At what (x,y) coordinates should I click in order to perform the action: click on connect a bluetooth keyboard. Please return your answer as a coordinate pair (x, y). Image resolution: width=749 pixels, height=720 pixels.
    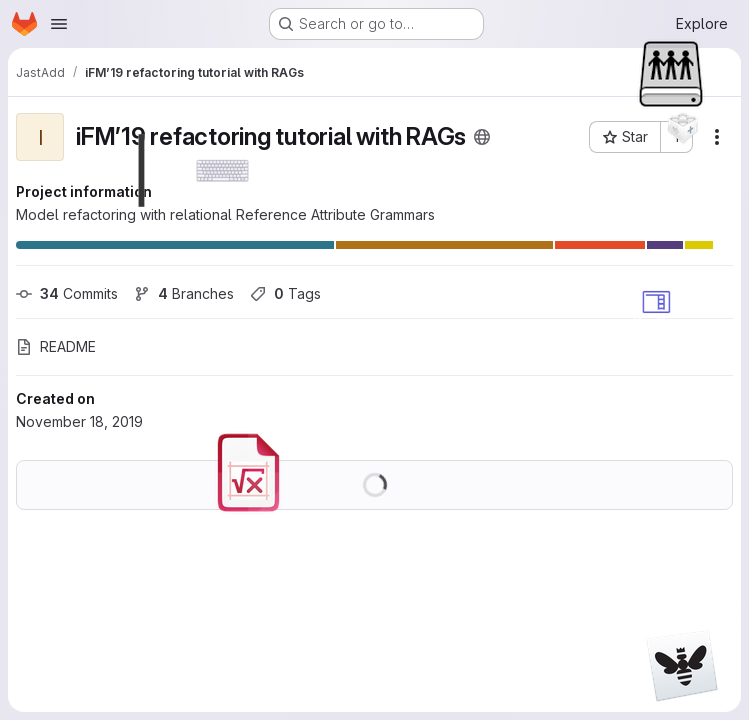
    Looking at the image, I should click on (222, 170).